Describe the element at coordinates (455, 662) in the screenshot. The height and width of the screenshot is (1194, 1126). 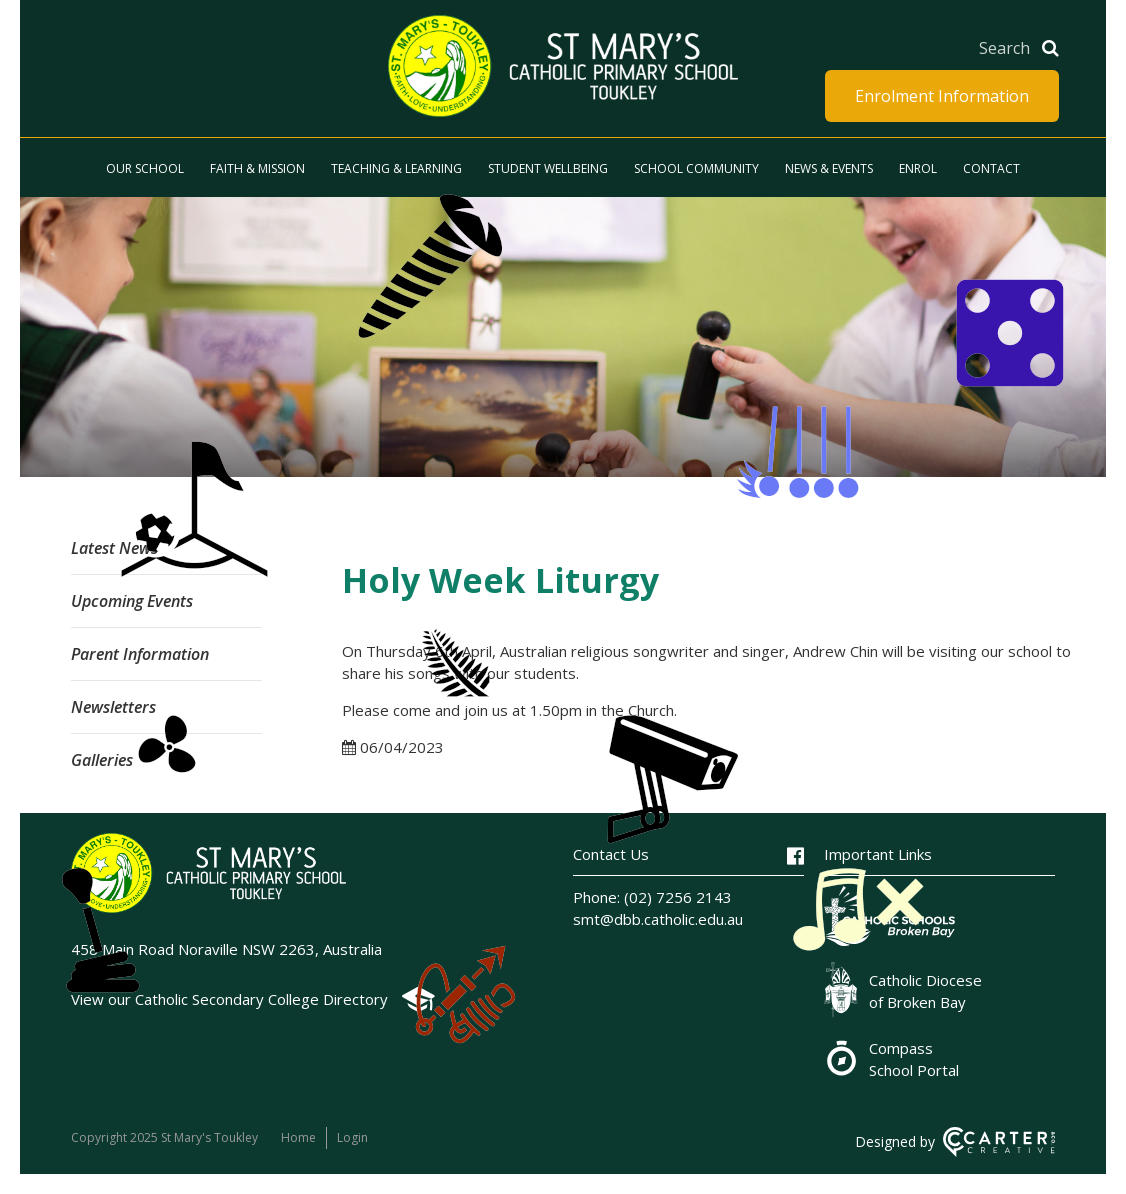
I see `indicates plant or nature category` at that location.